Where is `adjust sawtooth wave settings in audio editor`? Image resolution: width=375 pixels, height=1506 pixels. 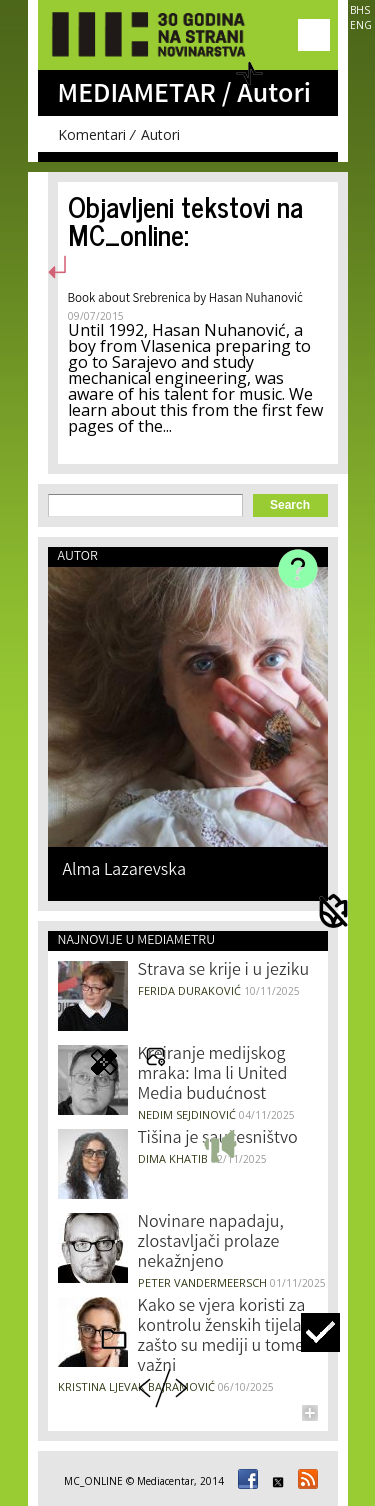 adjust sawtooth wave settings in audio editor is located at coordinates (249, 73).